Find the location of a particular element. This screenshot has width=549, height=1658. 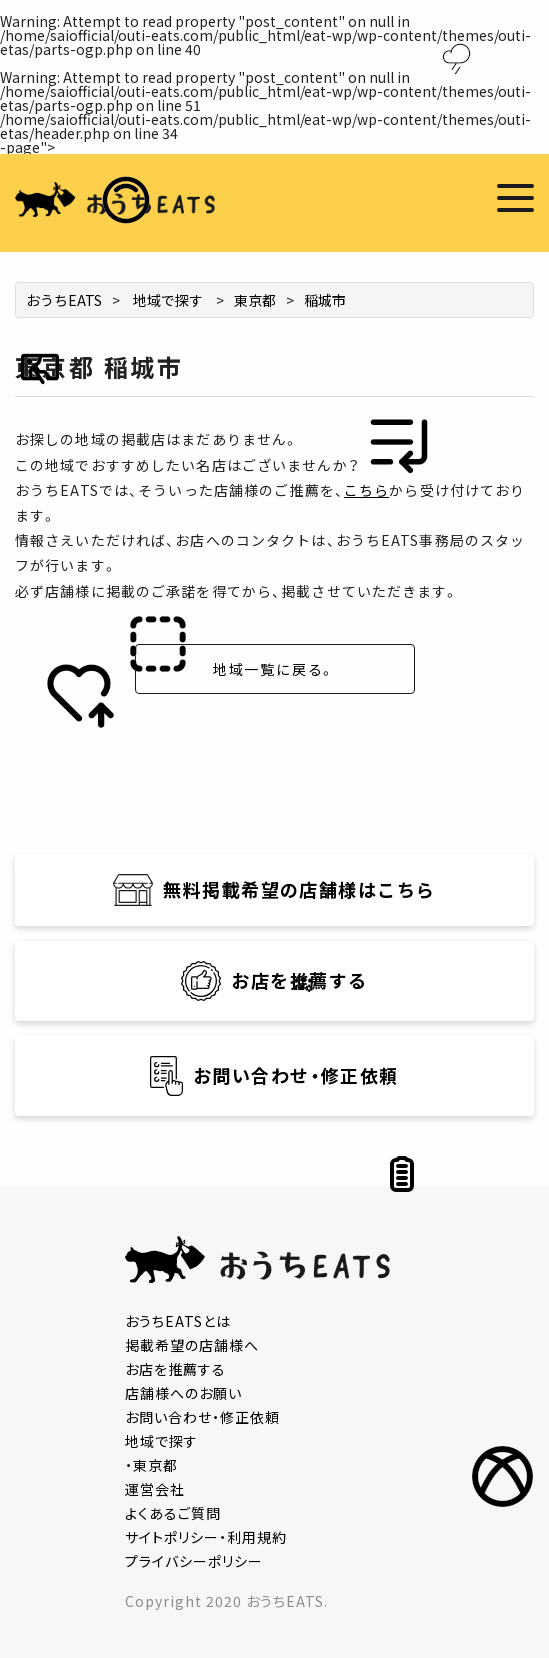

upload or share a favorite item is located at coordinates (79, 693).